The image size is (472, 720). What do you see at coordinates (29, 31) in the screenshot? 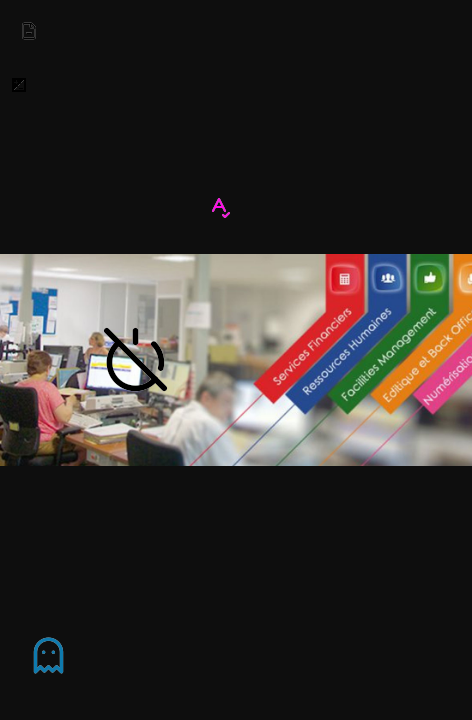
I see `remove a file or document` at bounding box center [29, 31].